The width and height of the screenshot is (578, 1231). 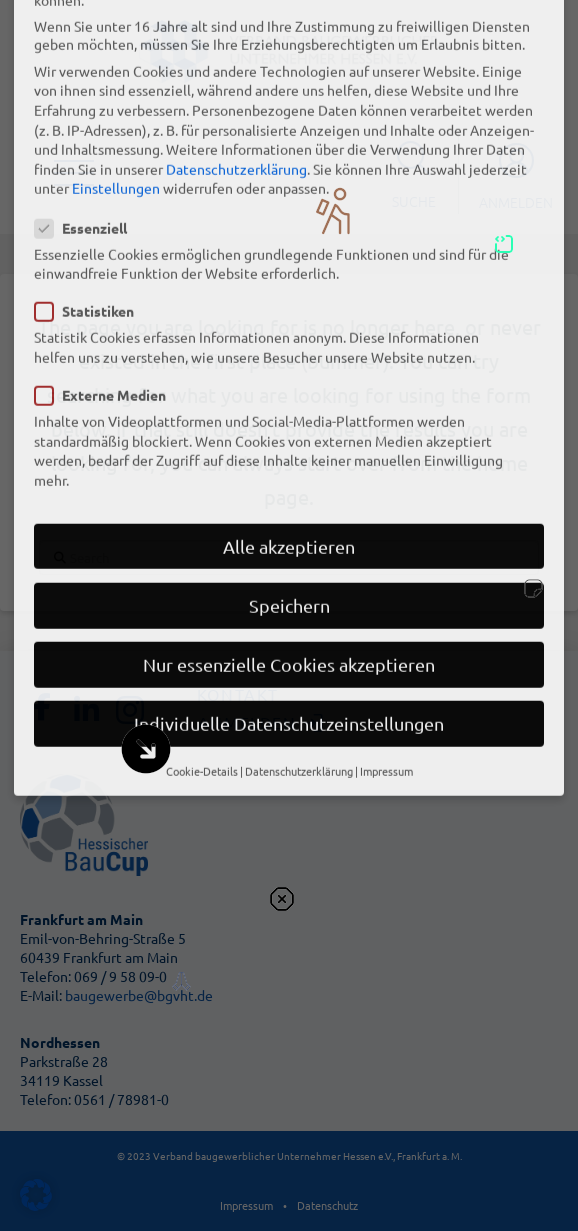 What do you see at coordinates (335, 211) in the screenshot?
I see `access hiking trails or outdoor activities` at bounding box center [335, 211].